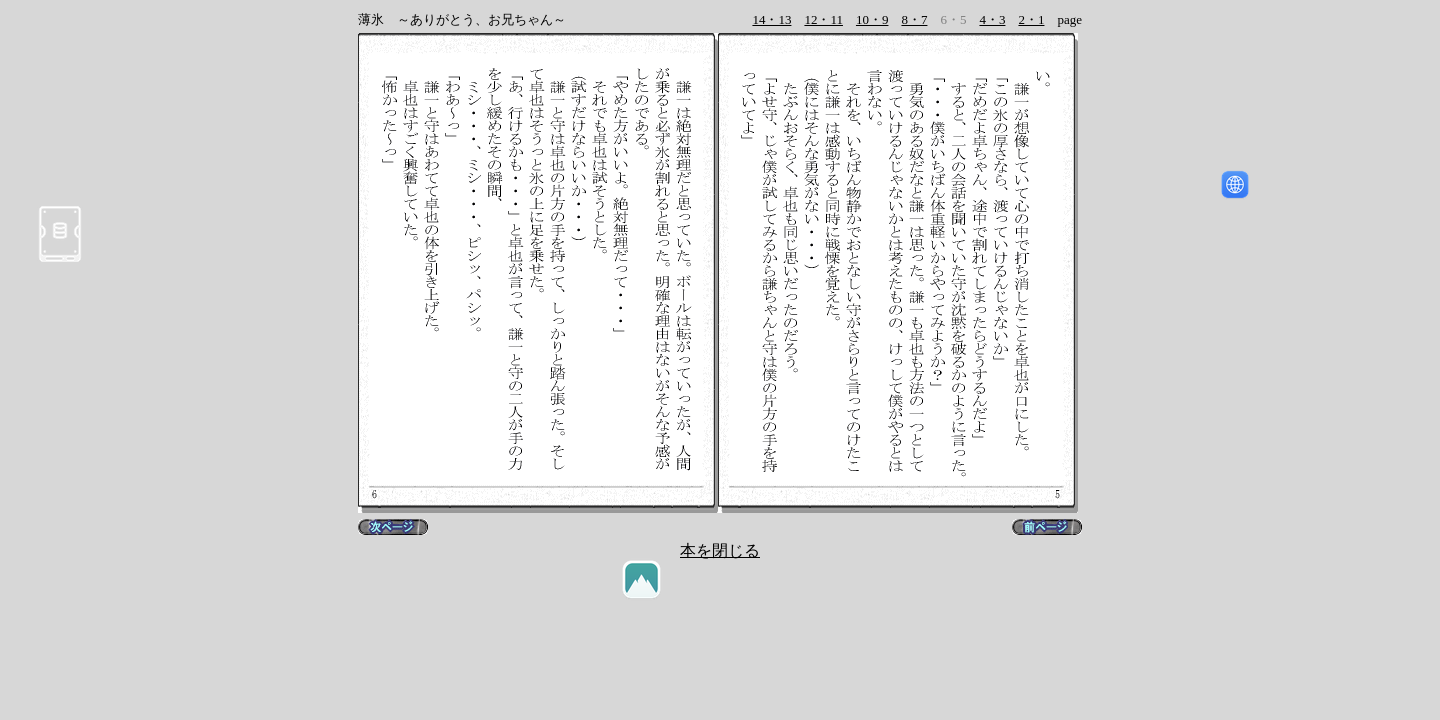 The height and width of the screenshot is (720, 1440). I want to click on access language and region settings, so click(1235, 185).